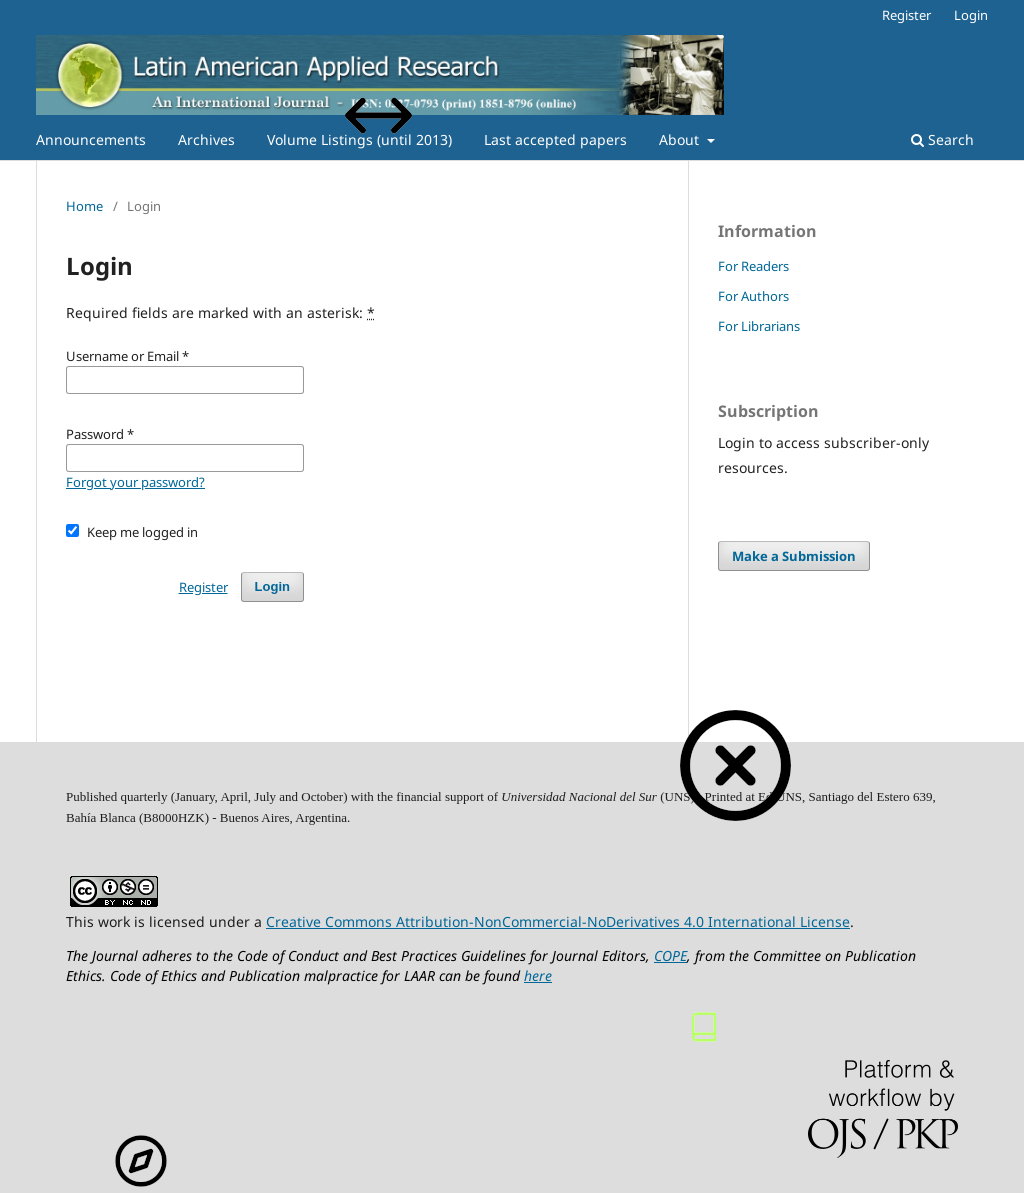 The width and height of the screenshot is (1024, 1193). I want to click on resize or adjust width horizontally, so click(378, 116).